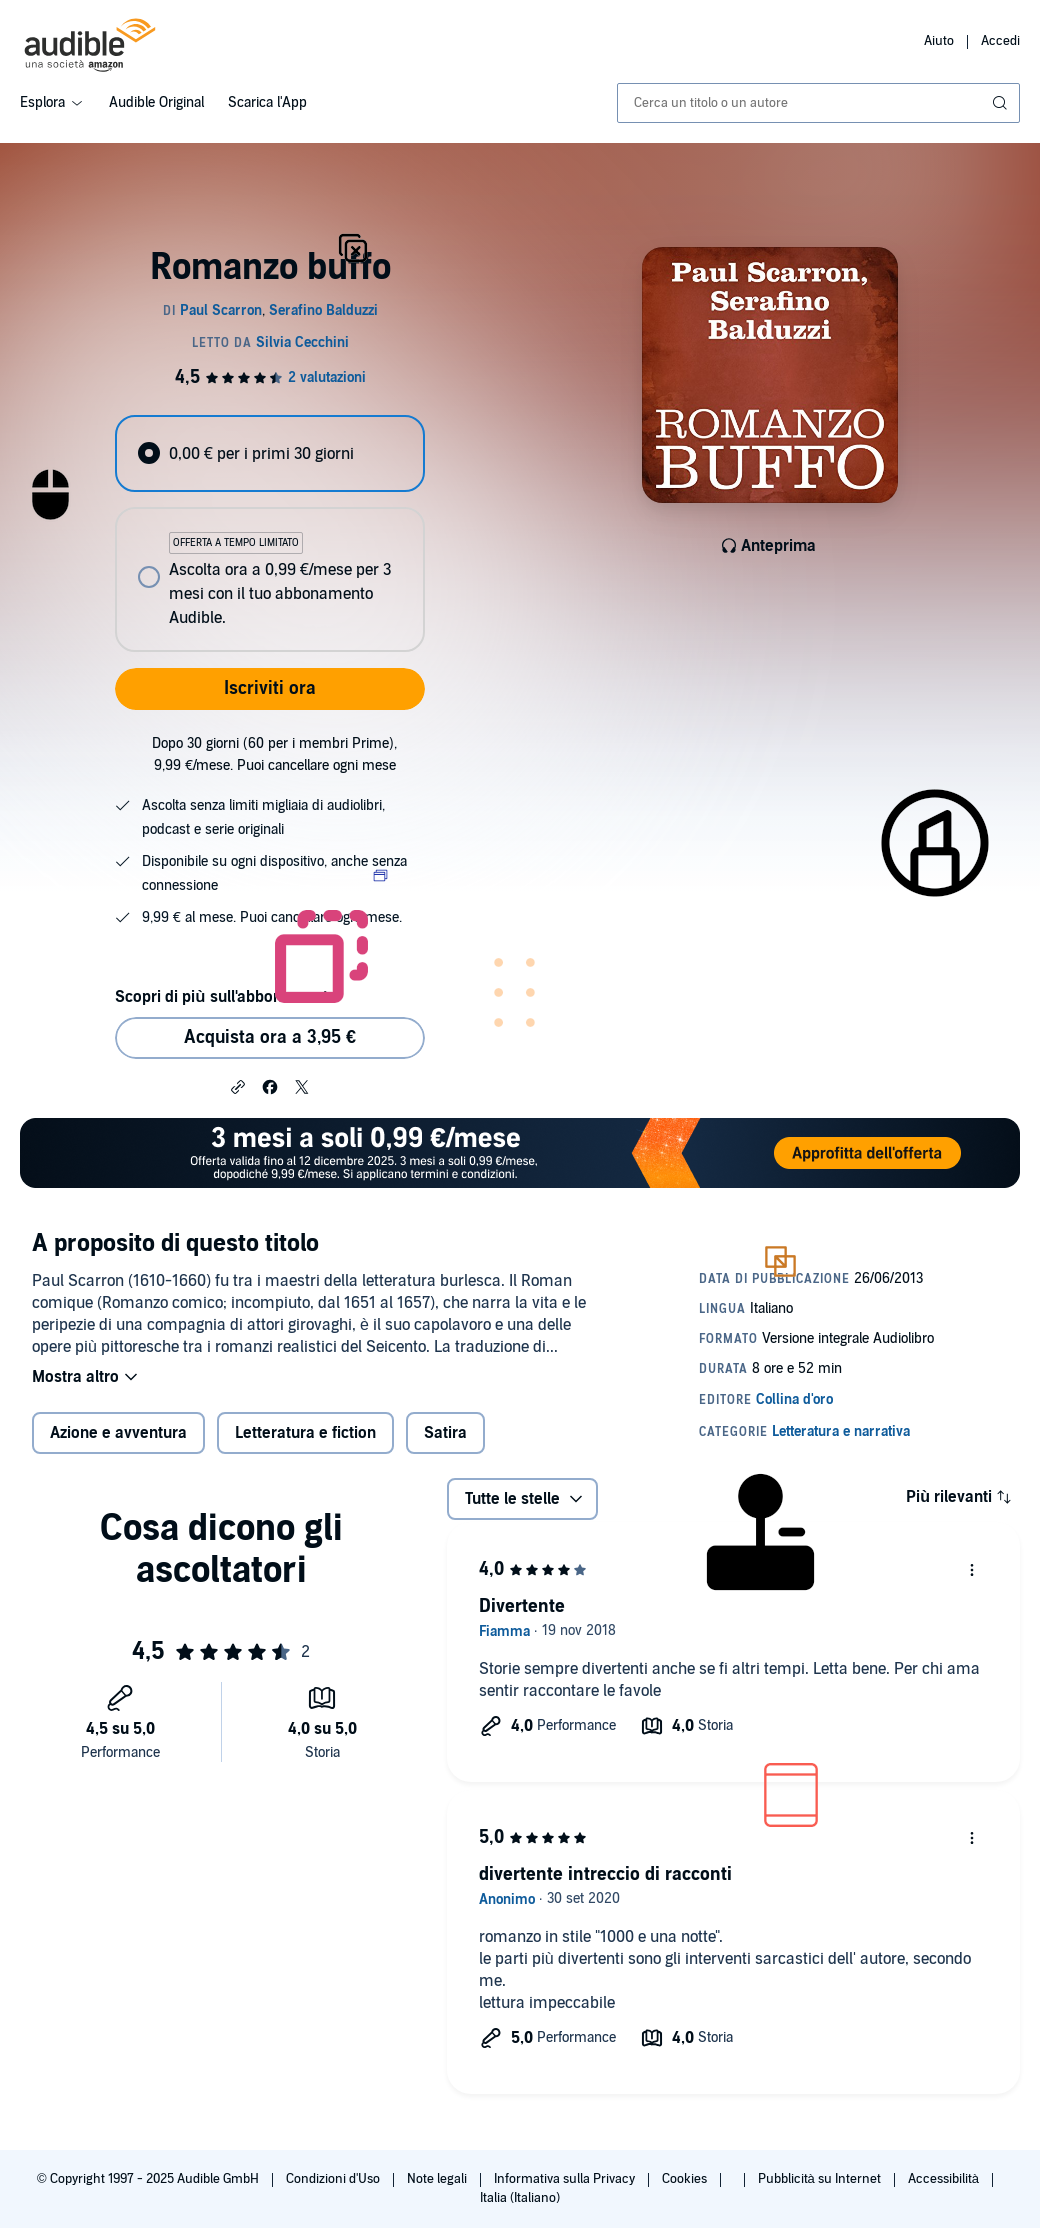 This screenshot has width=1040, height=2228. Describe the element at coordinates (514, 992) in the screenshot. I see `drag to reorder items` at that location.